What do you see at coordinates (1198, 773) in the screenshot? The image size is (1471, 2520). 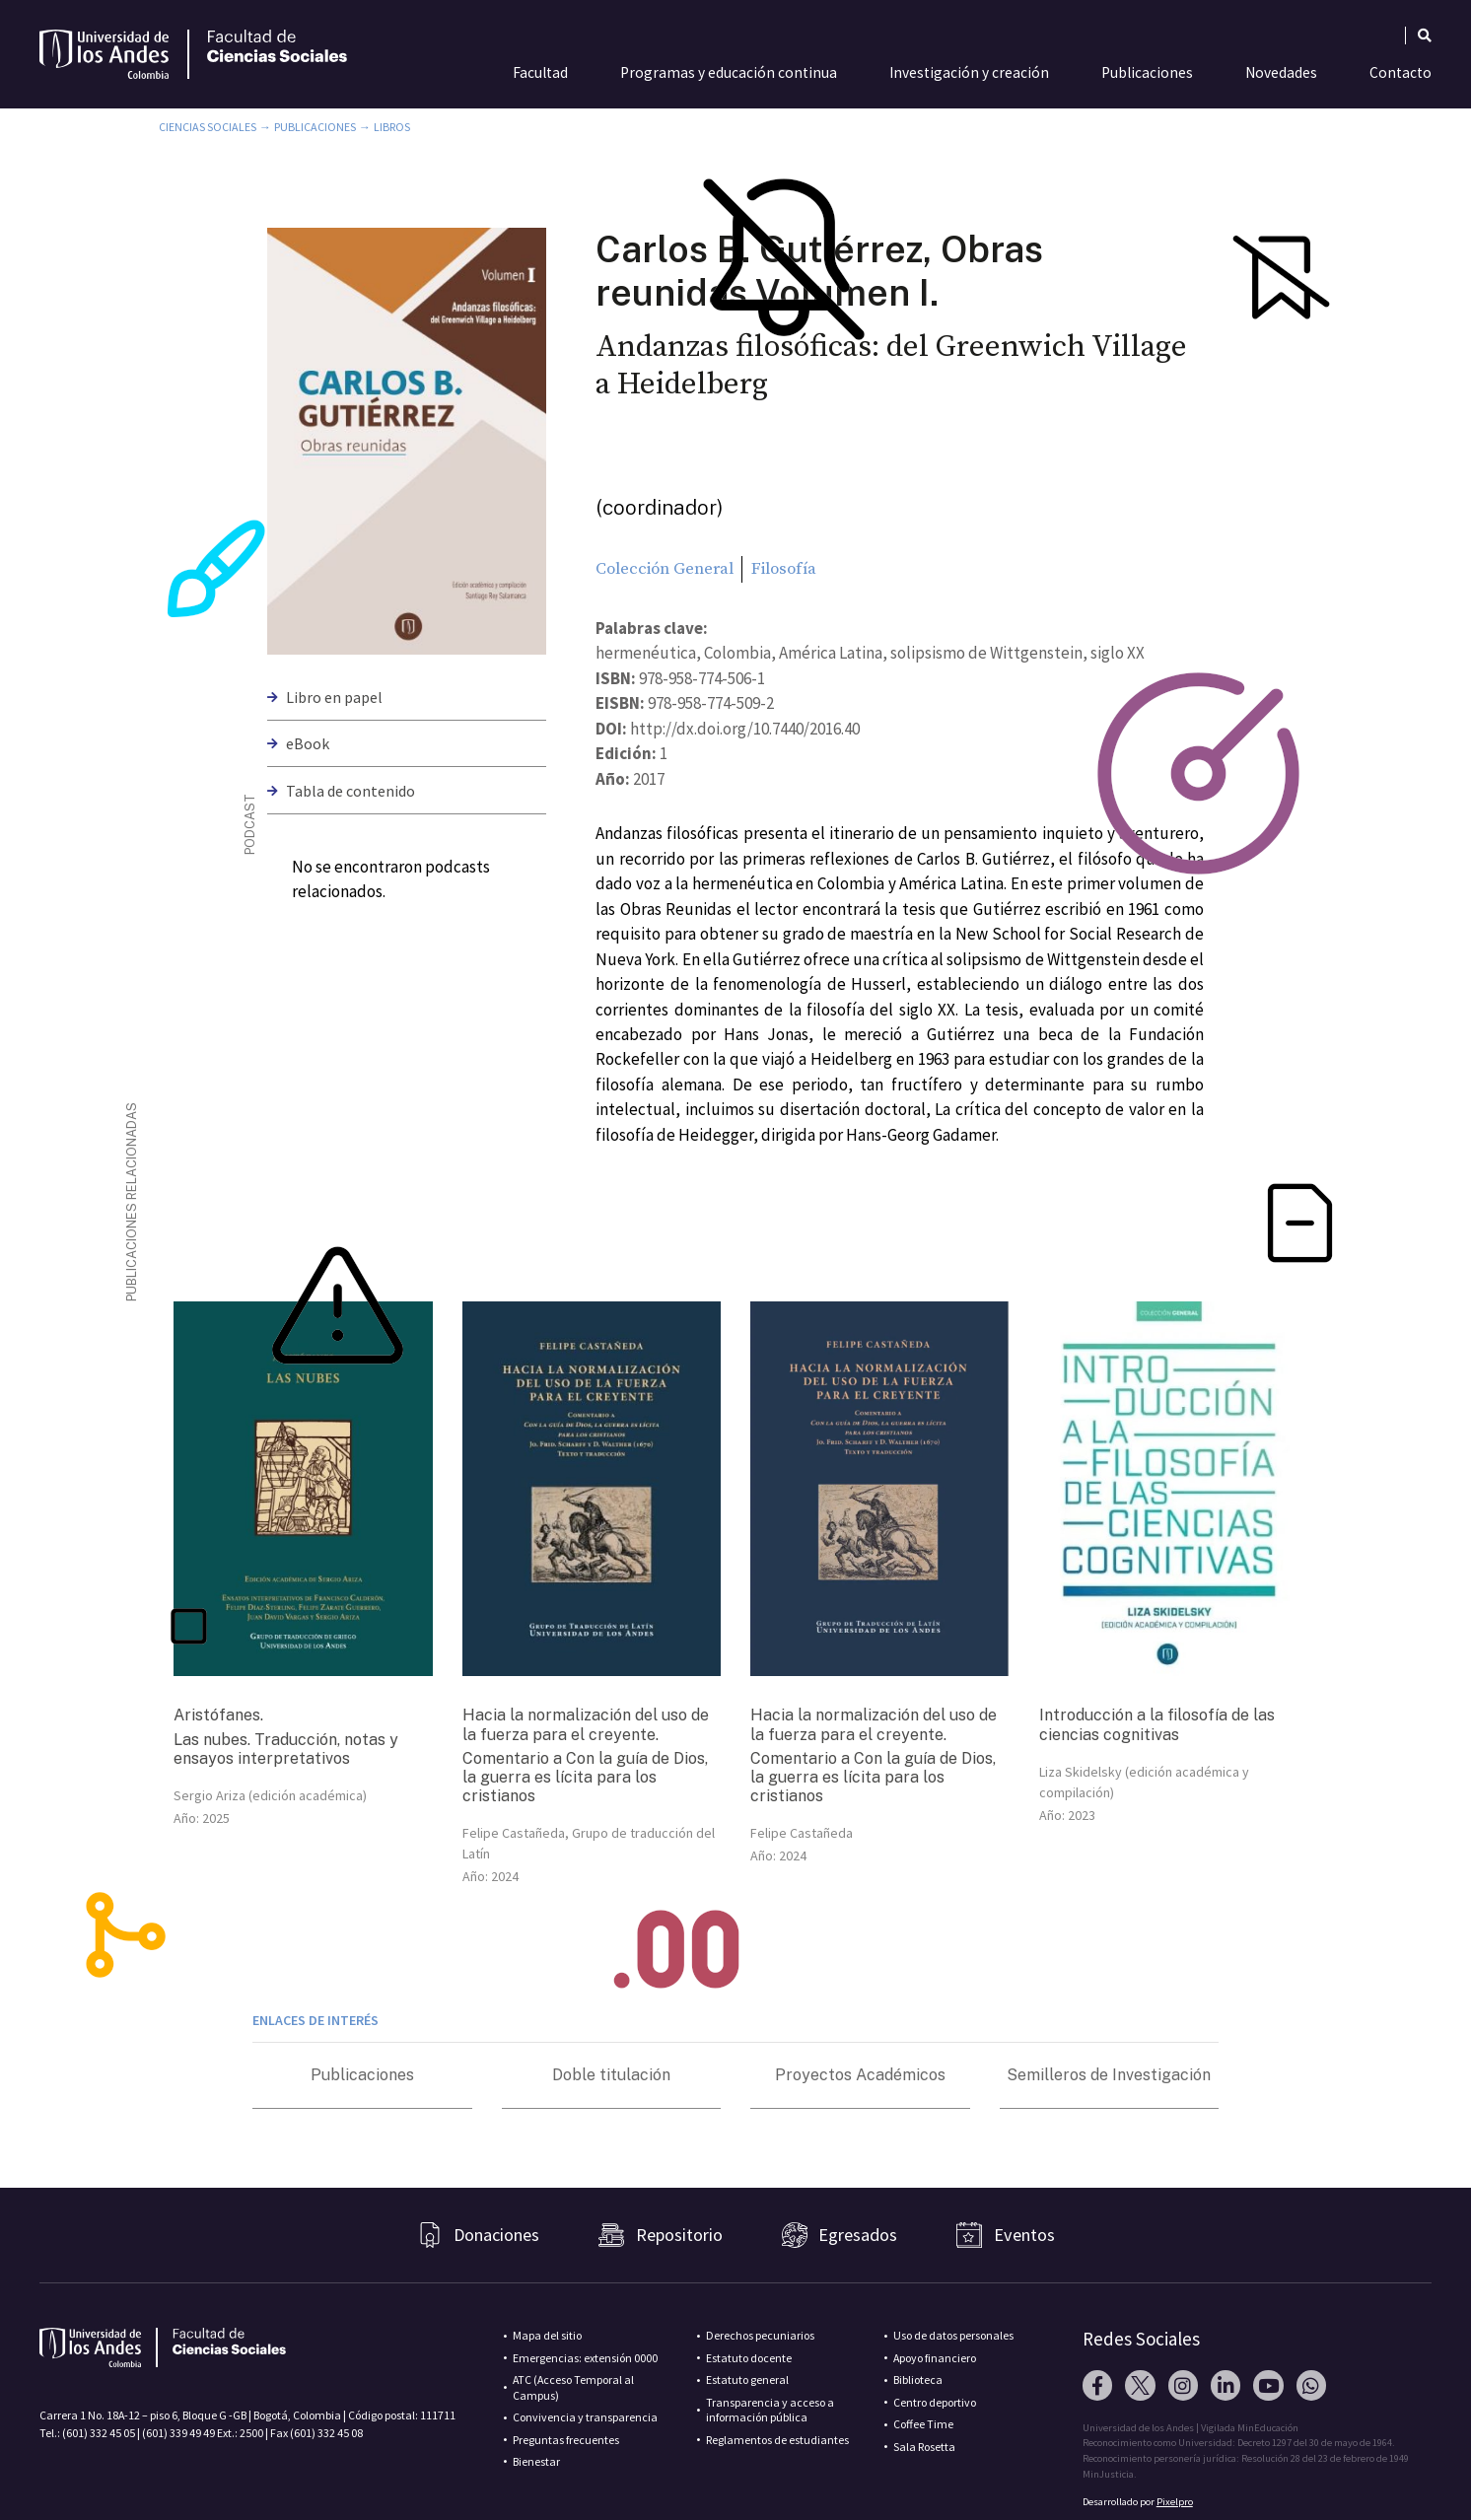 I see `view performance metrics or usage statistics` at bounding box center [1198, 773].